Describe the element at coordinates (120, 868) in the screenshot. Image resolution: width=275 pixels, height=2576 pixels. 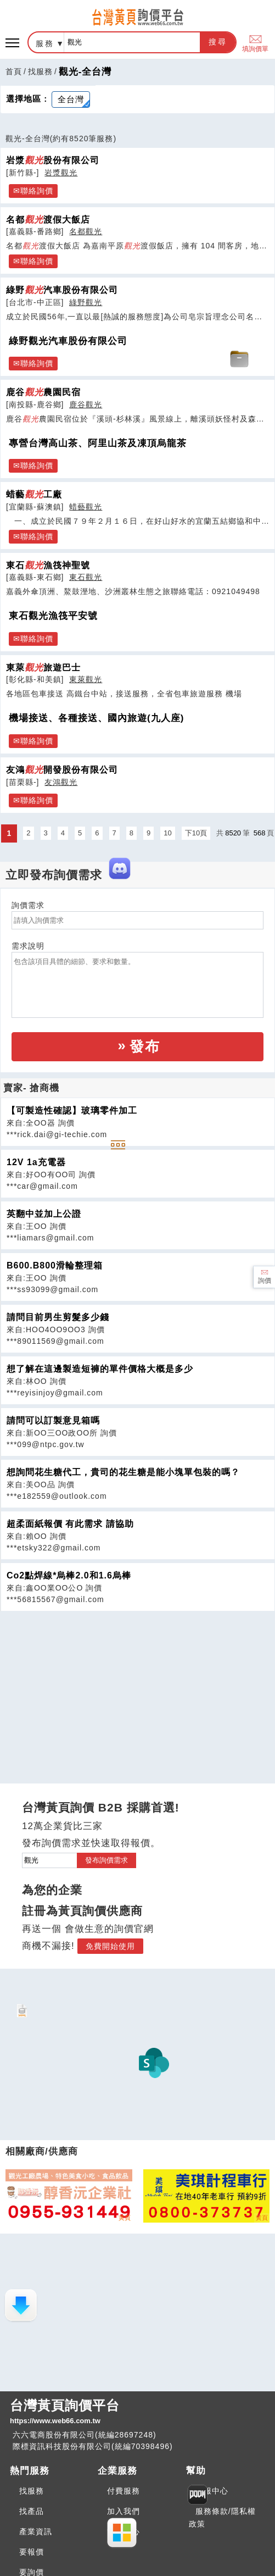
I see `open Discord app` at that location.